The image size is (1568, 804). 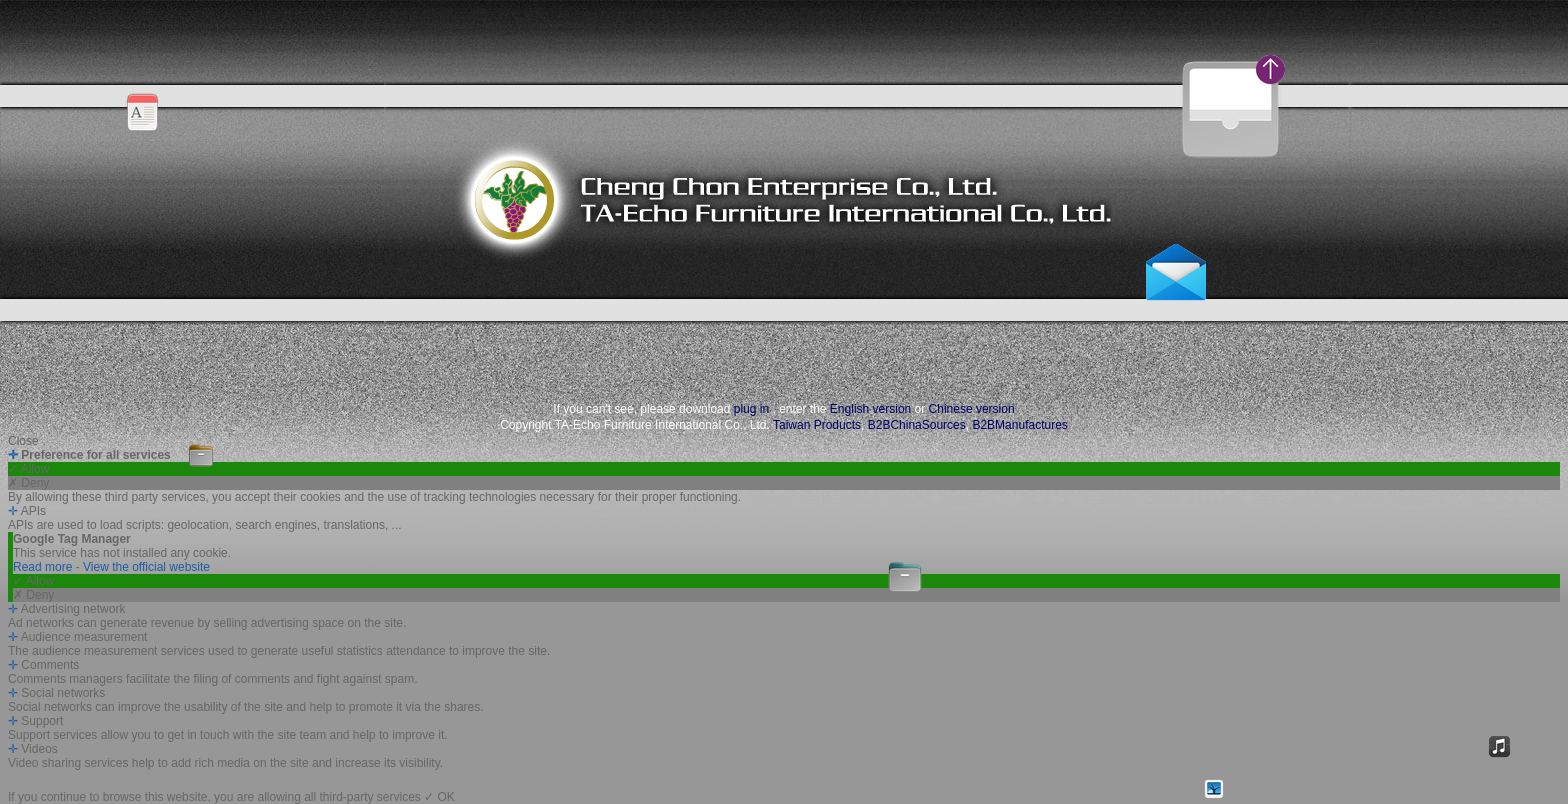 I want to click on sync inbox and outbox mail, so click(x=1230, y=109).